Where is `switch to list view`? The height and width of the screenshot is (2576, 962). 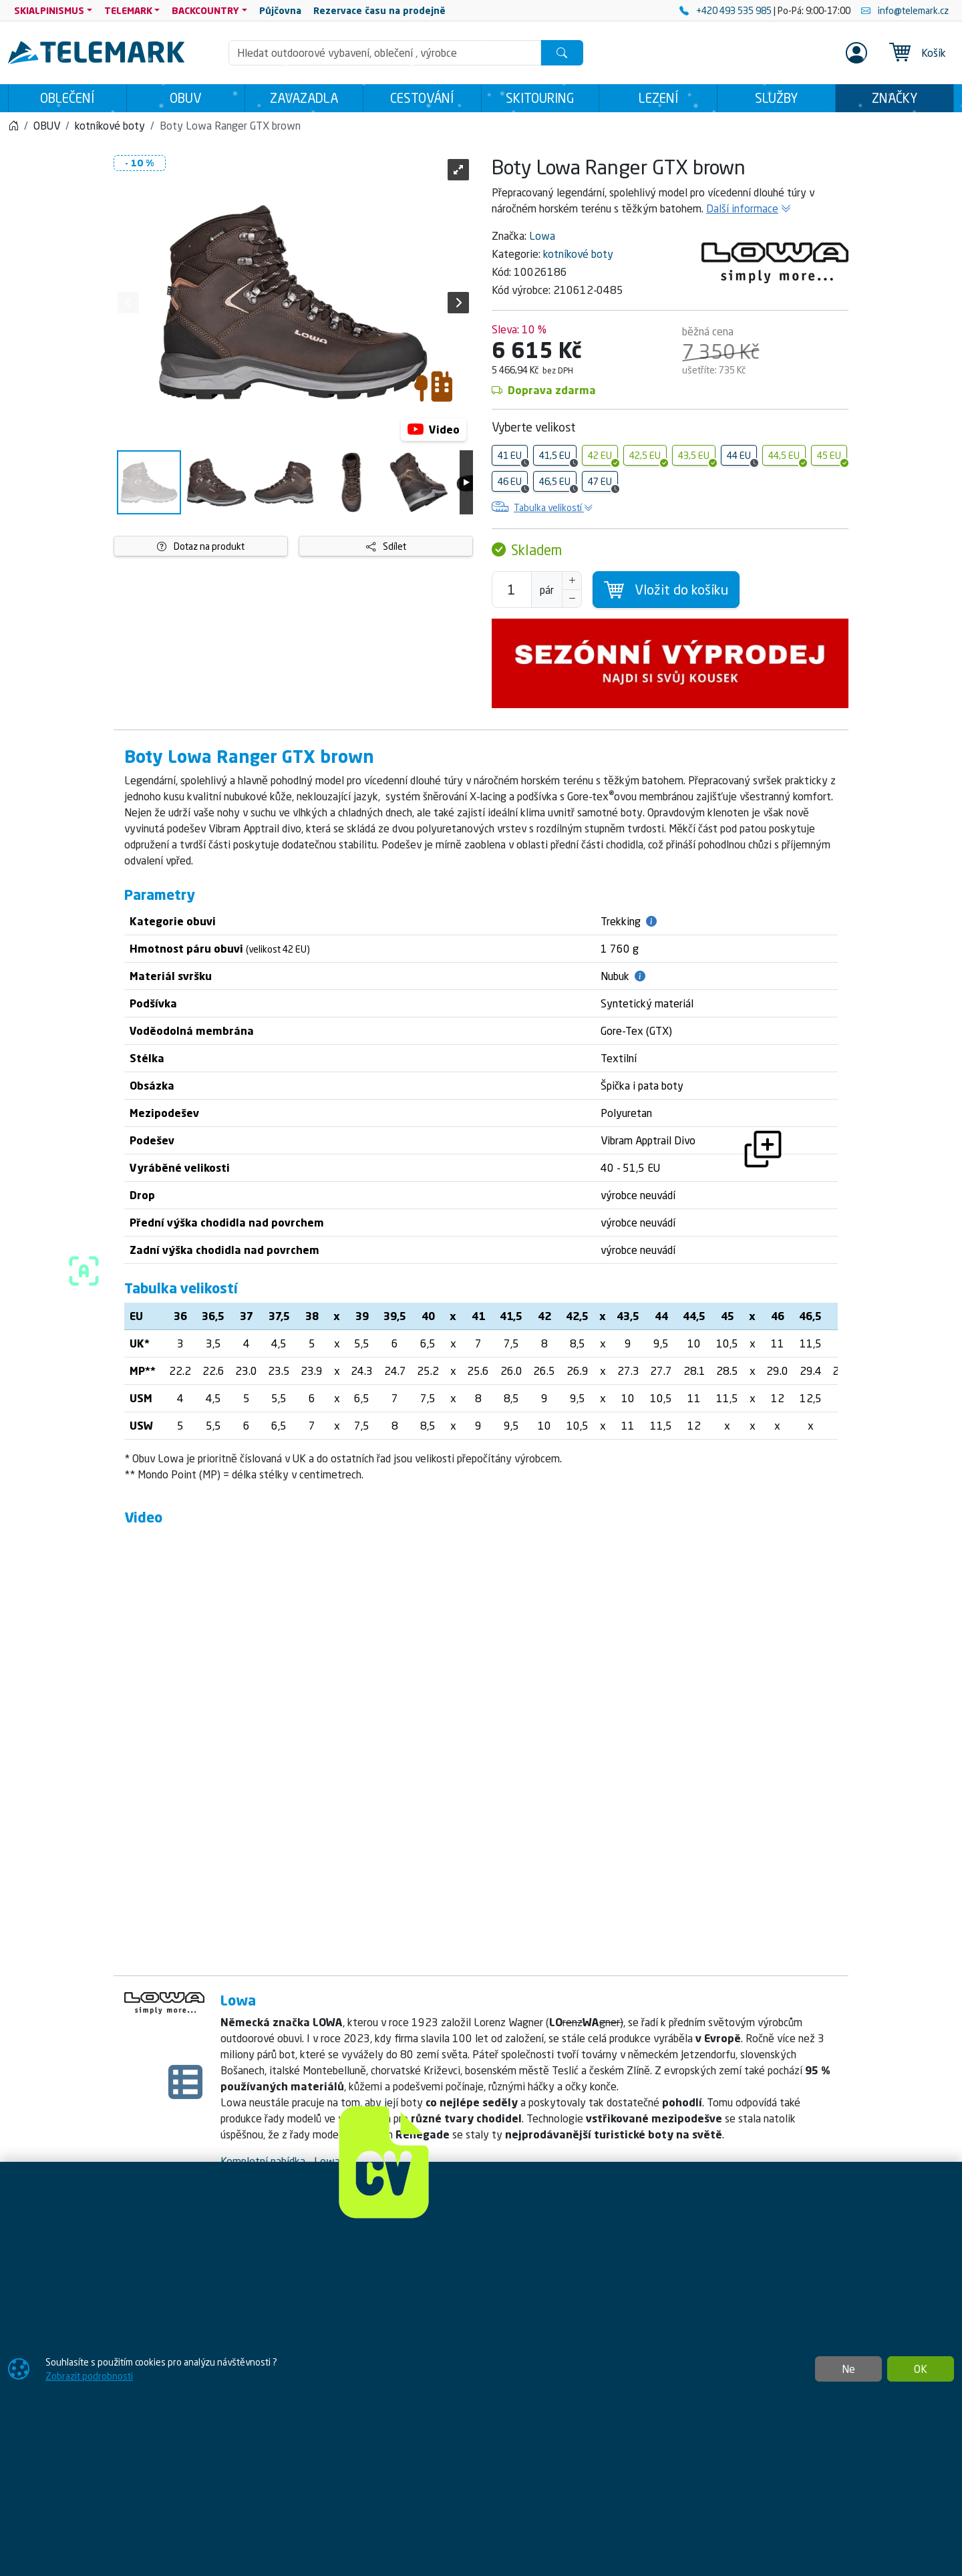
switch to list view is located at coordinates (185, 2082).